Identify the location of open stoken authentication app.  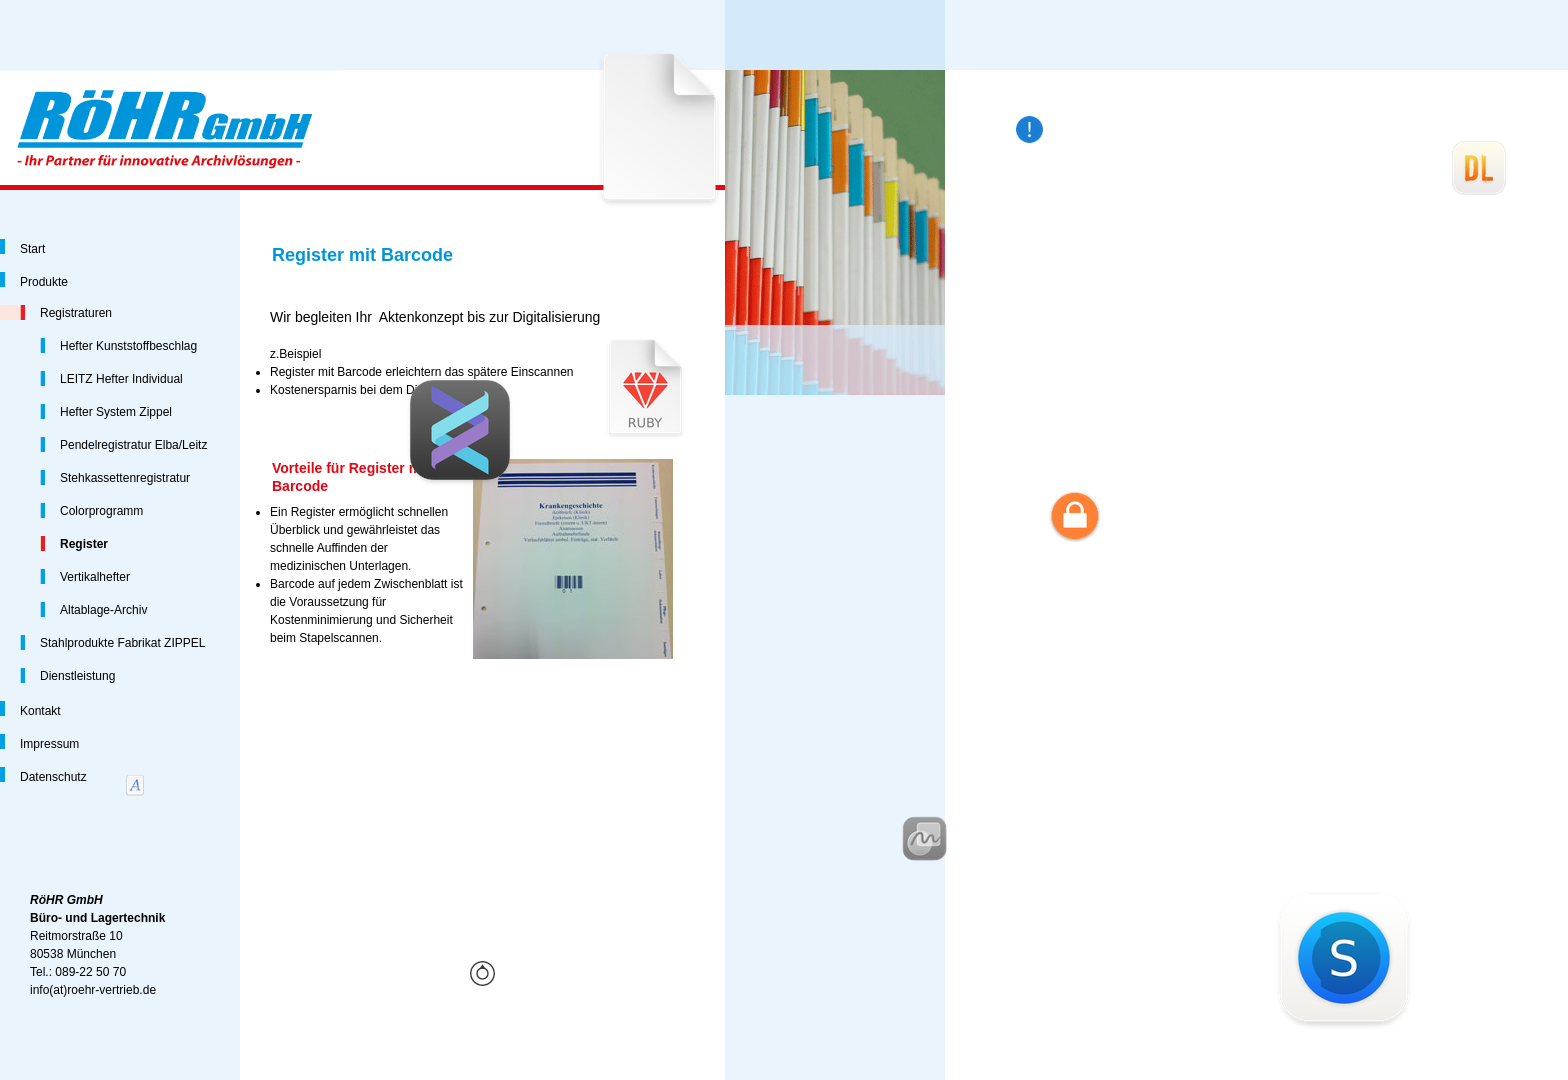
(1344, 958).